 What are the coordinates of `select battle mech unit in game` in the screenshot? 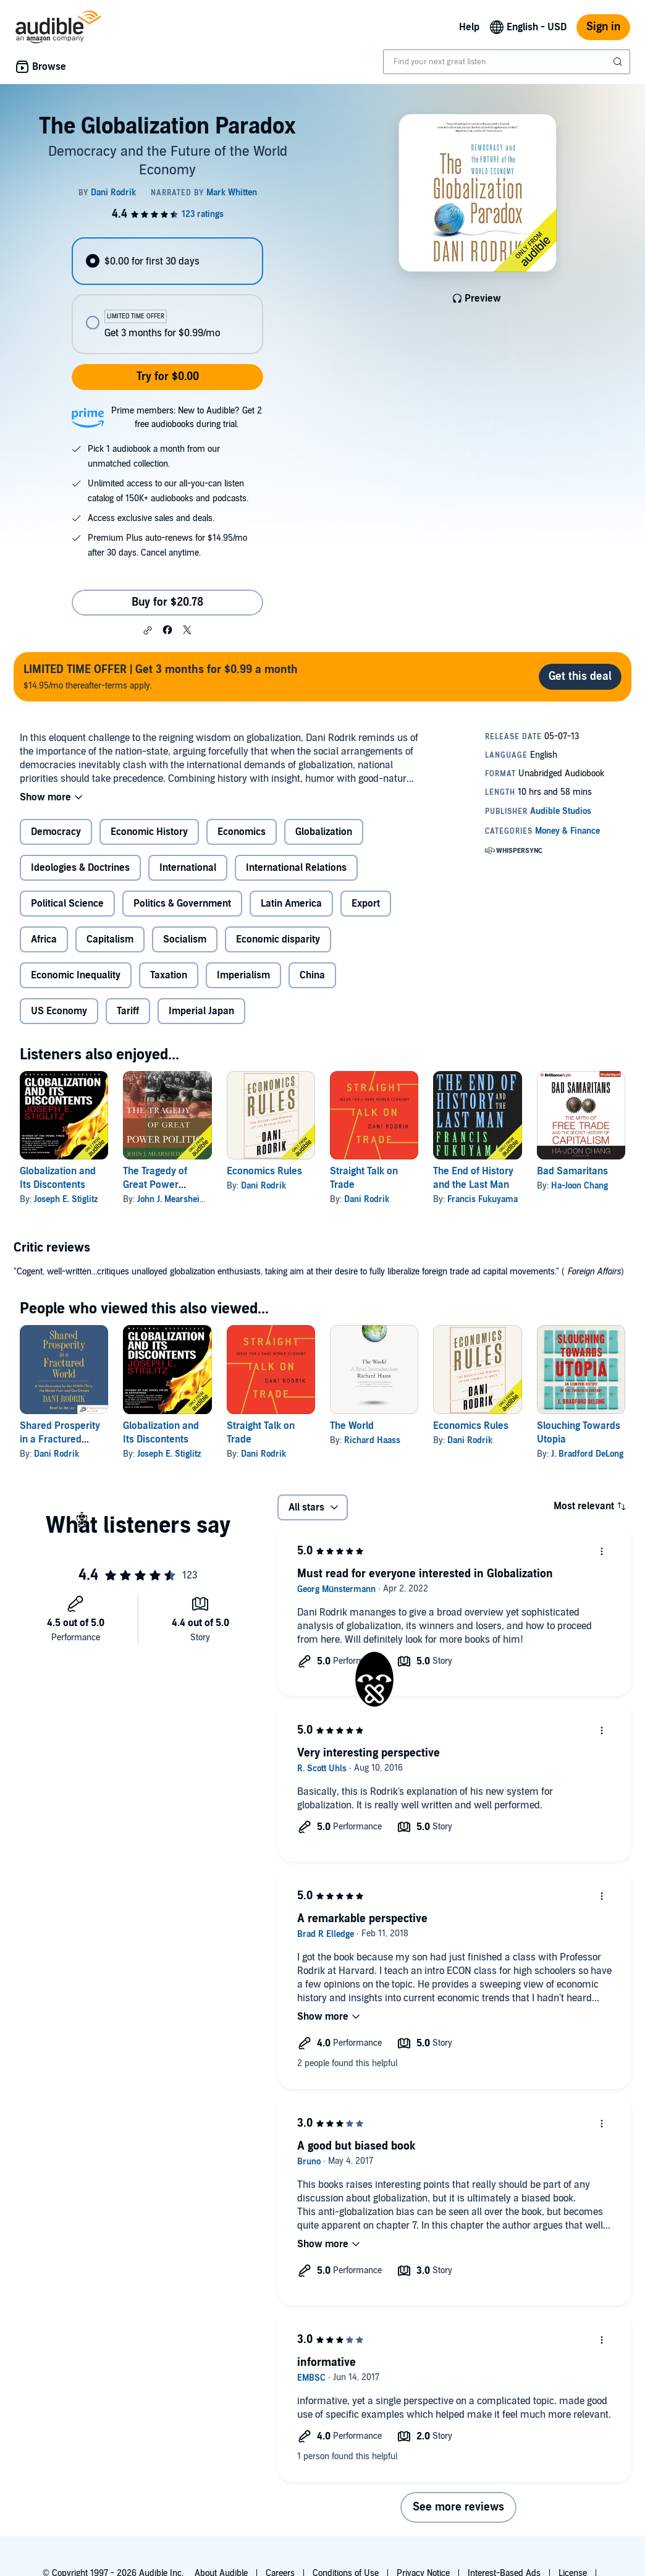 It's located at (82, 1519).